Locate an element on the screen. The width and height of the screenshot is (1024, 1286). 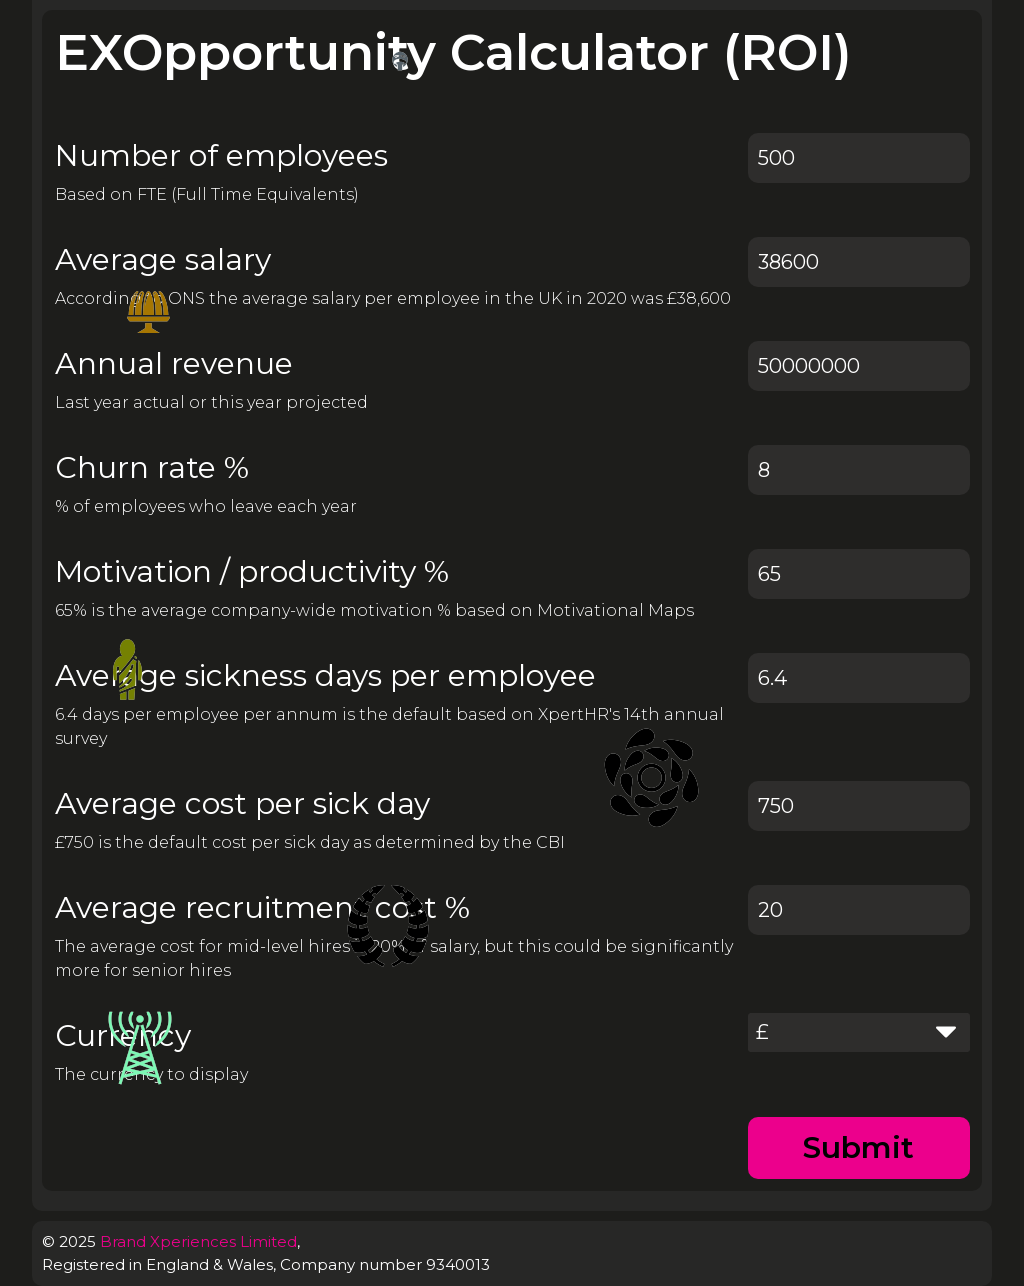
broadcast or transmit a signal is located at coordinates (140, 1049).